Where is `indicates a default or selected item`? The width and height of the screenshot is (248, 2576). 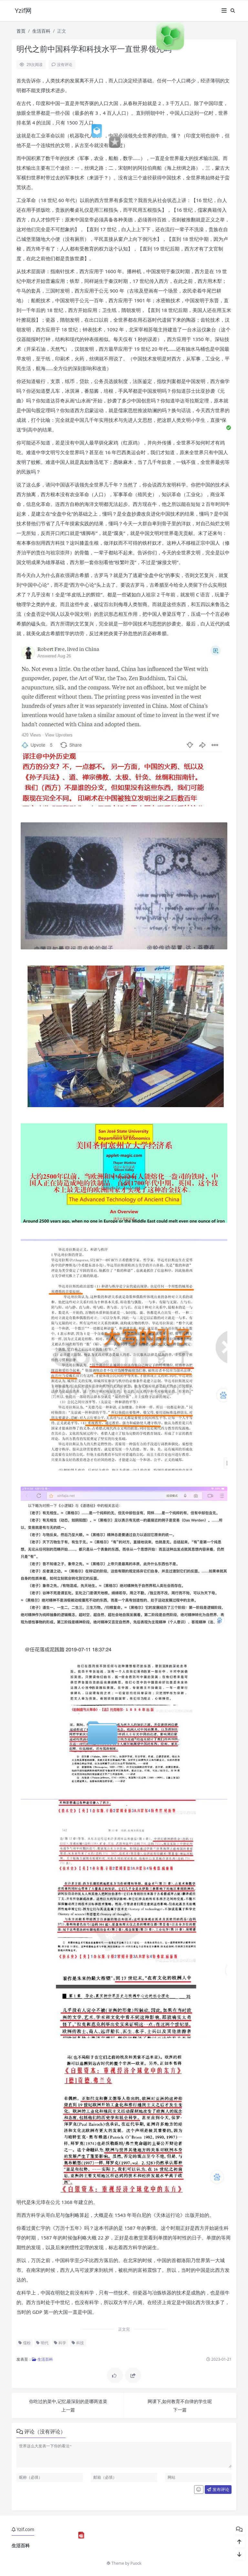
indicates a default or selected item is located at coordinates (229, 428).